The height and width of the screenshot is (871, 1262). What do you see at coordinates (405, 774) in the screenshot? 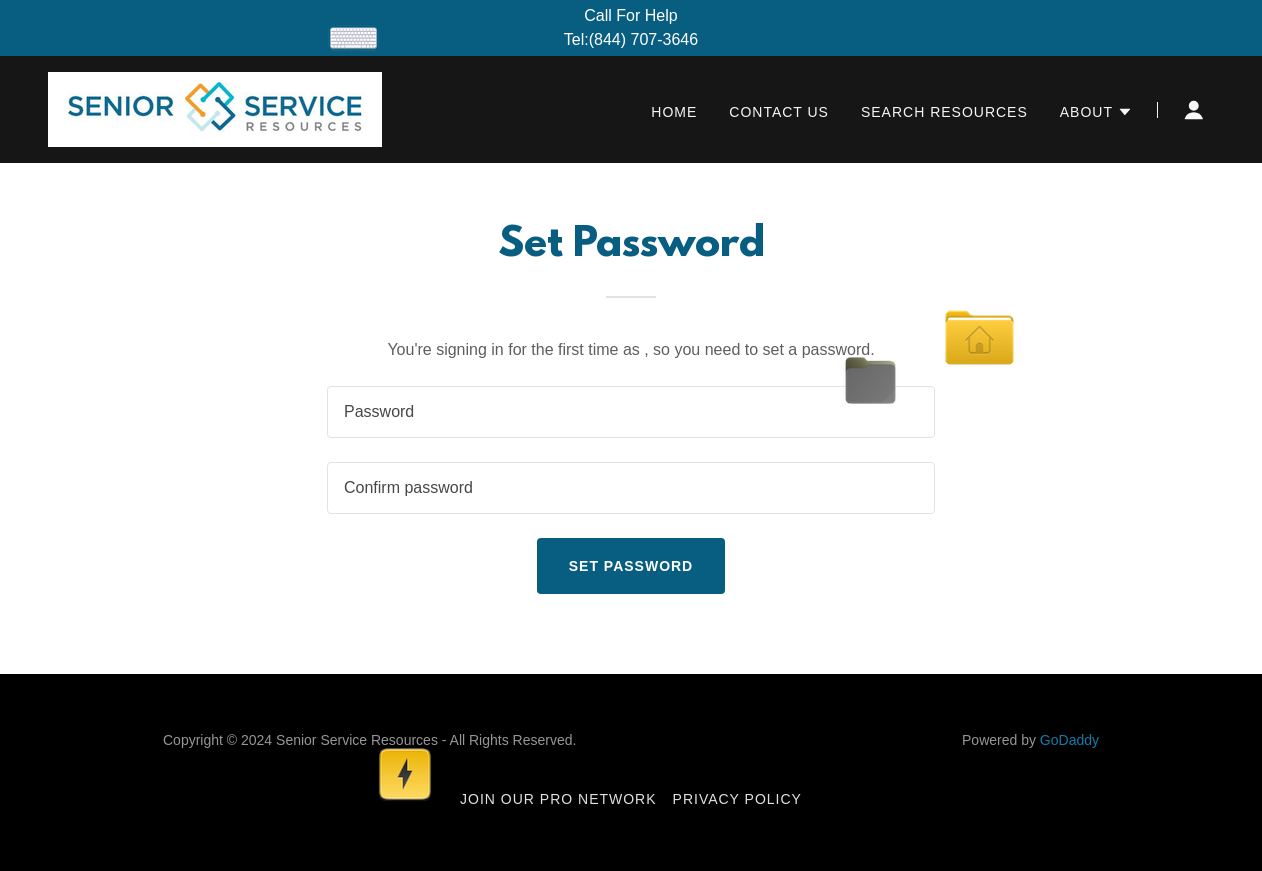
I see `open power management settings` at bounding box center [405, 774].